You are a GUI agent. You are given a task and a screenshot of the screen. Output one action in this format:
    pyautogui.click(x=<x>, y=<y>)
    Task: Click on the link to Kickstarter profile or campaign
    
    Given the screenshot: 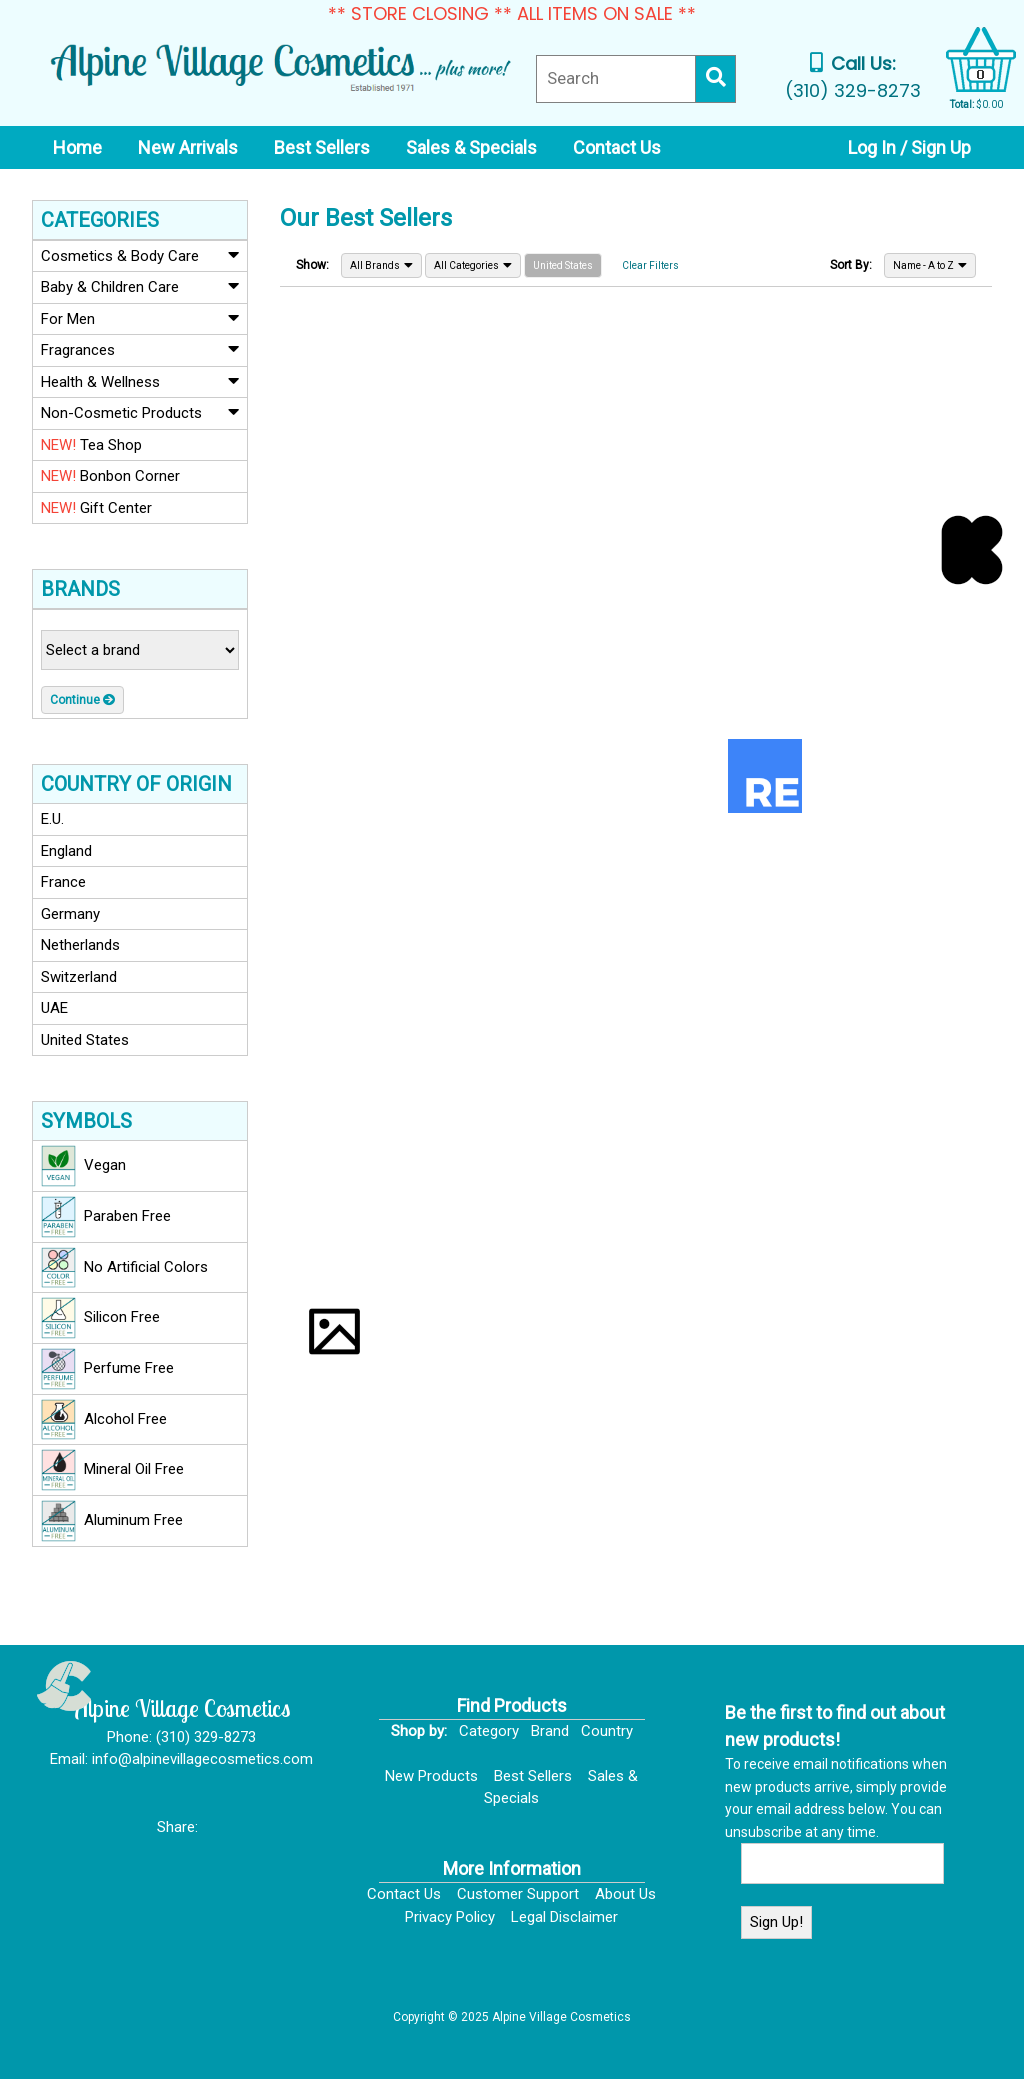 What is the action you would take?
    pyautogui.click(x=971, y=550)
    